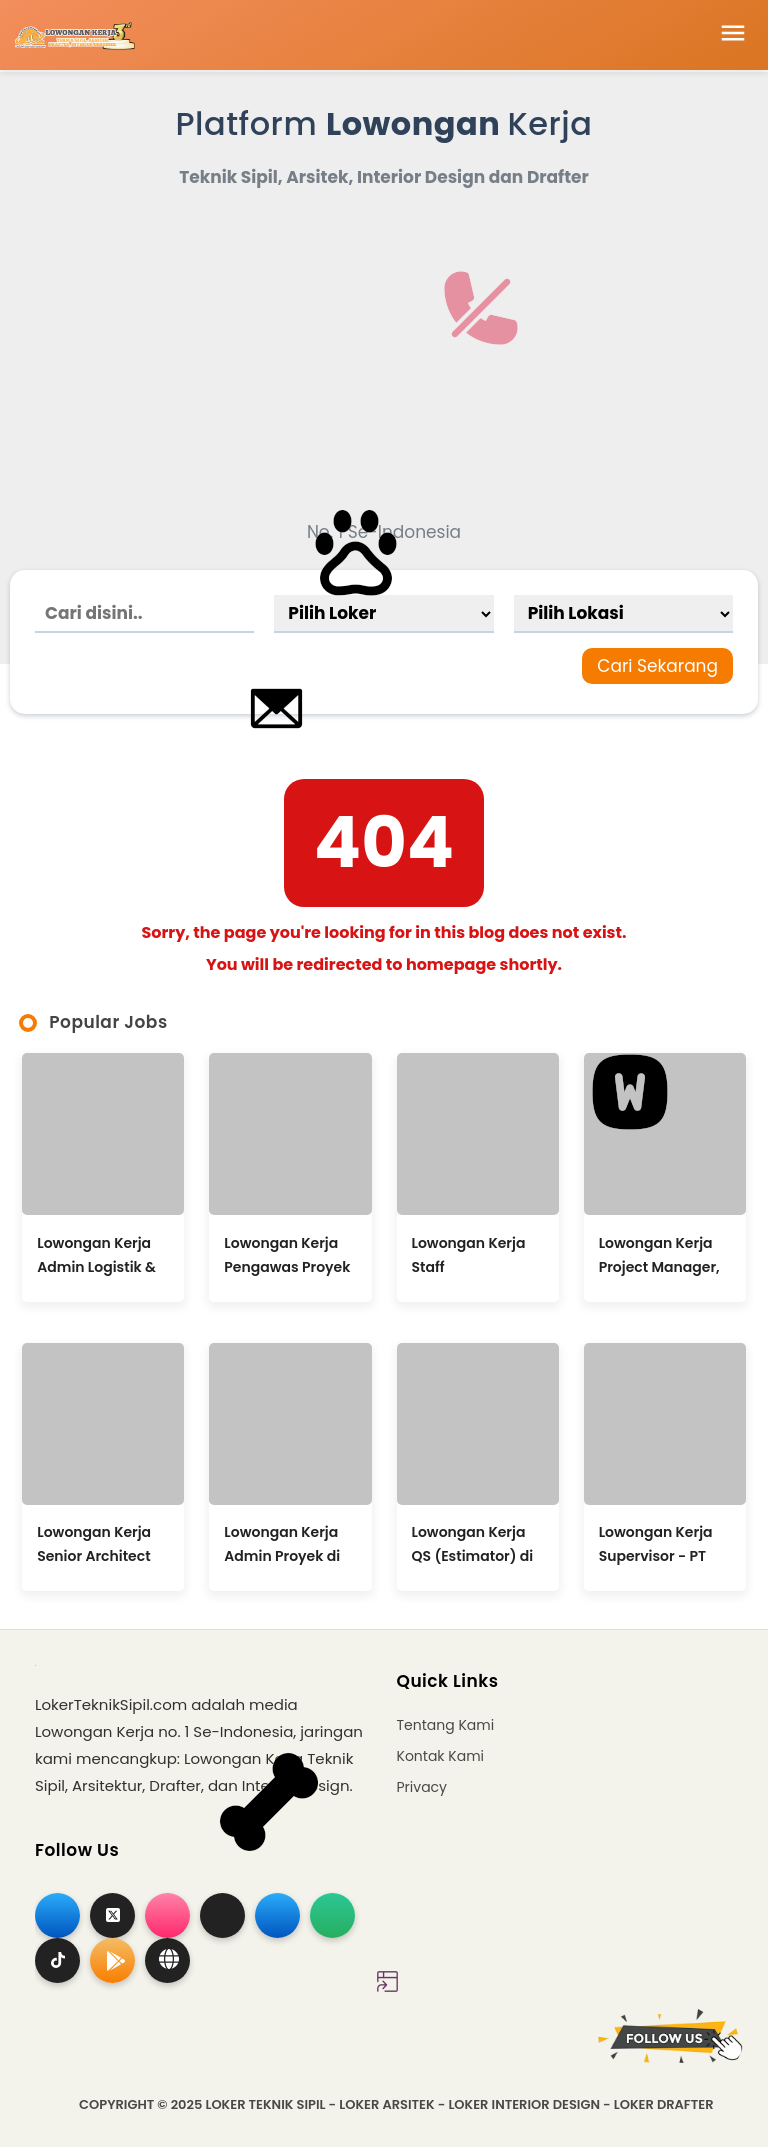  What do you see at coordinates (356, 555) in the screenshot?
I see `open baidu search engine` at bounding box center [356, 555].